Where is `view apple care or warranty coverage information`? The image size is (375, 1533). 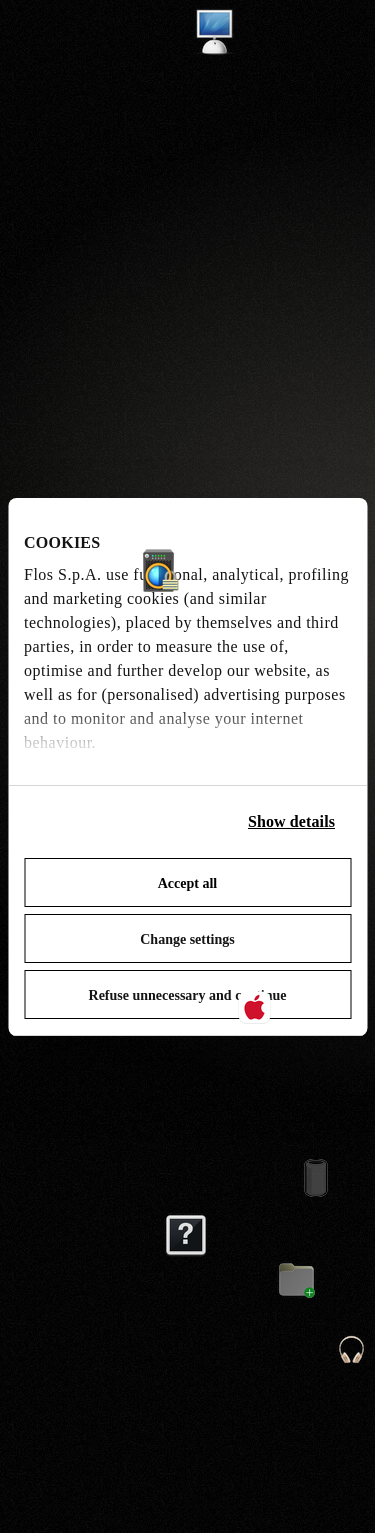 view apple care or warranty coverage information is located at coordinates (254, 1007).